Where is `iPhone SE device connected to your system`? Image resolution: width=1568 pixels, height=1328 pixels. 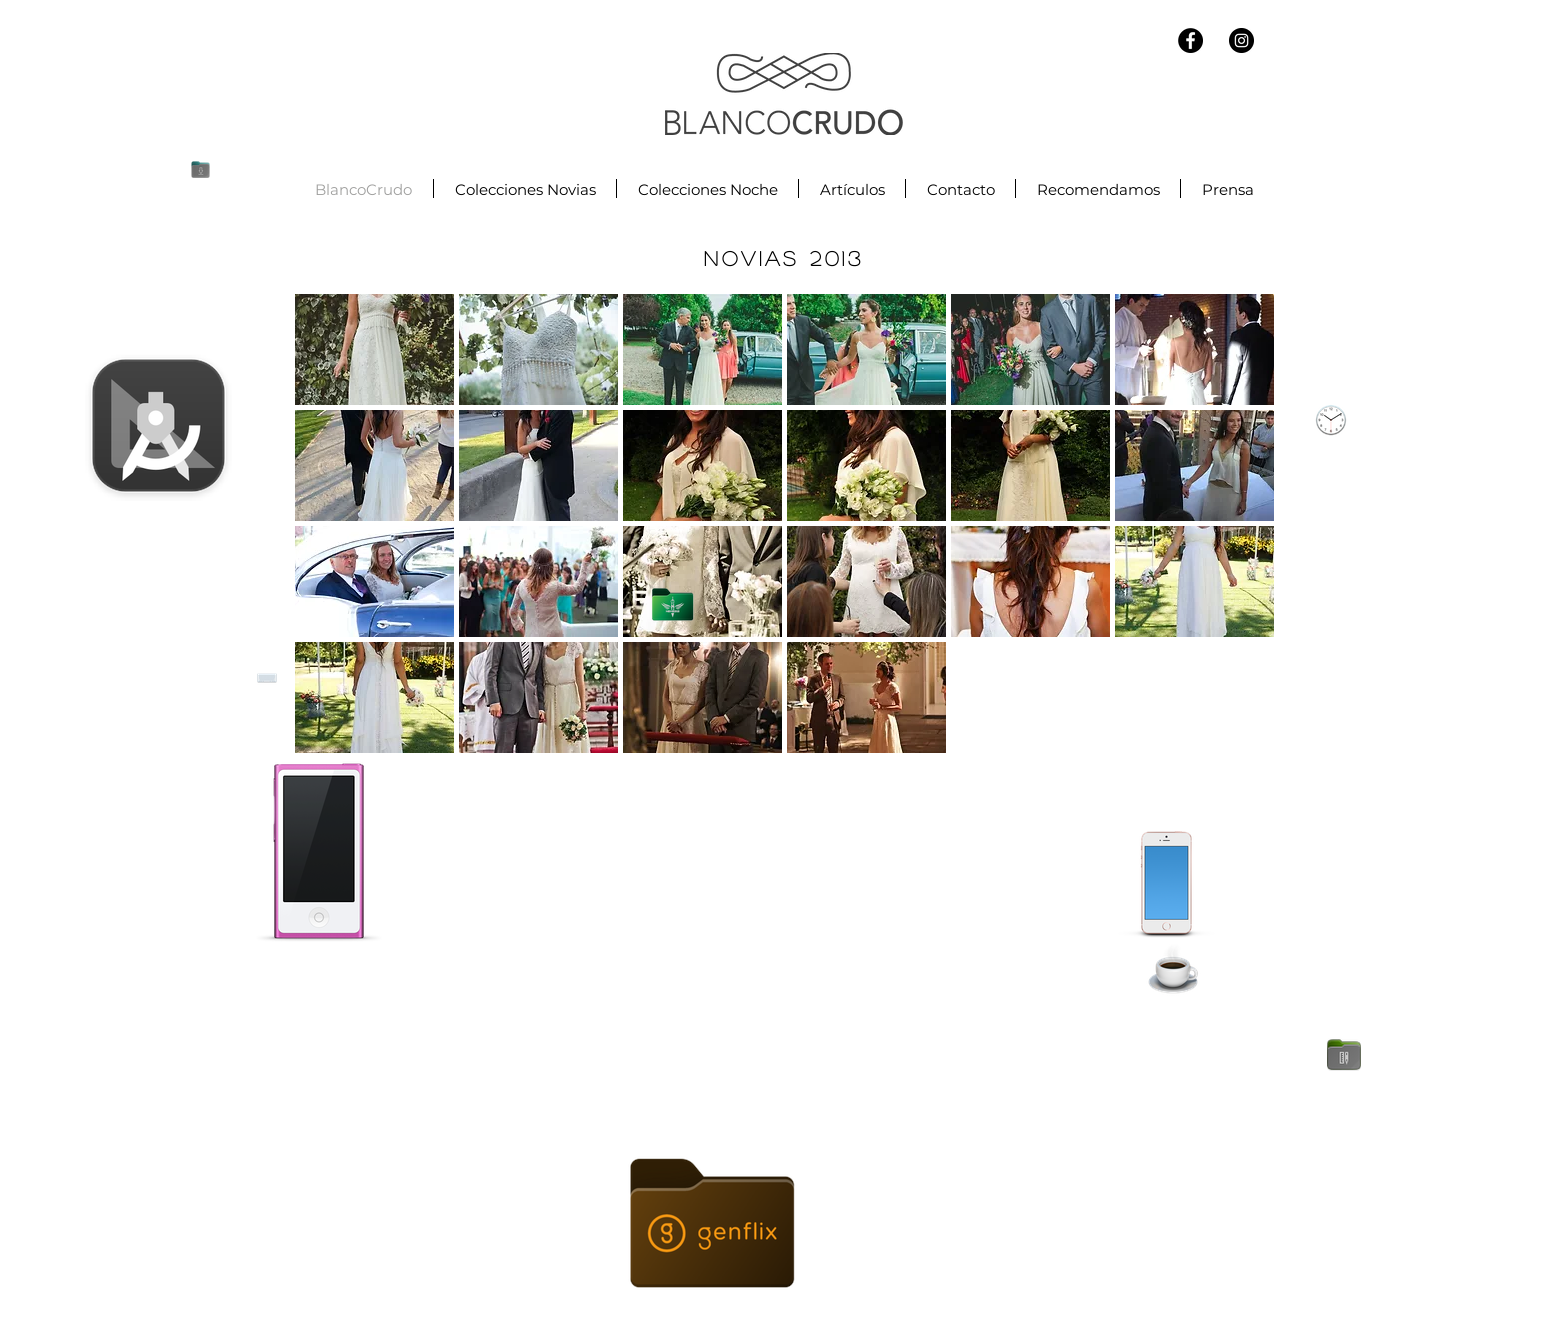 iPhone SE device connected to your system is located at coordinates (1166, 884).